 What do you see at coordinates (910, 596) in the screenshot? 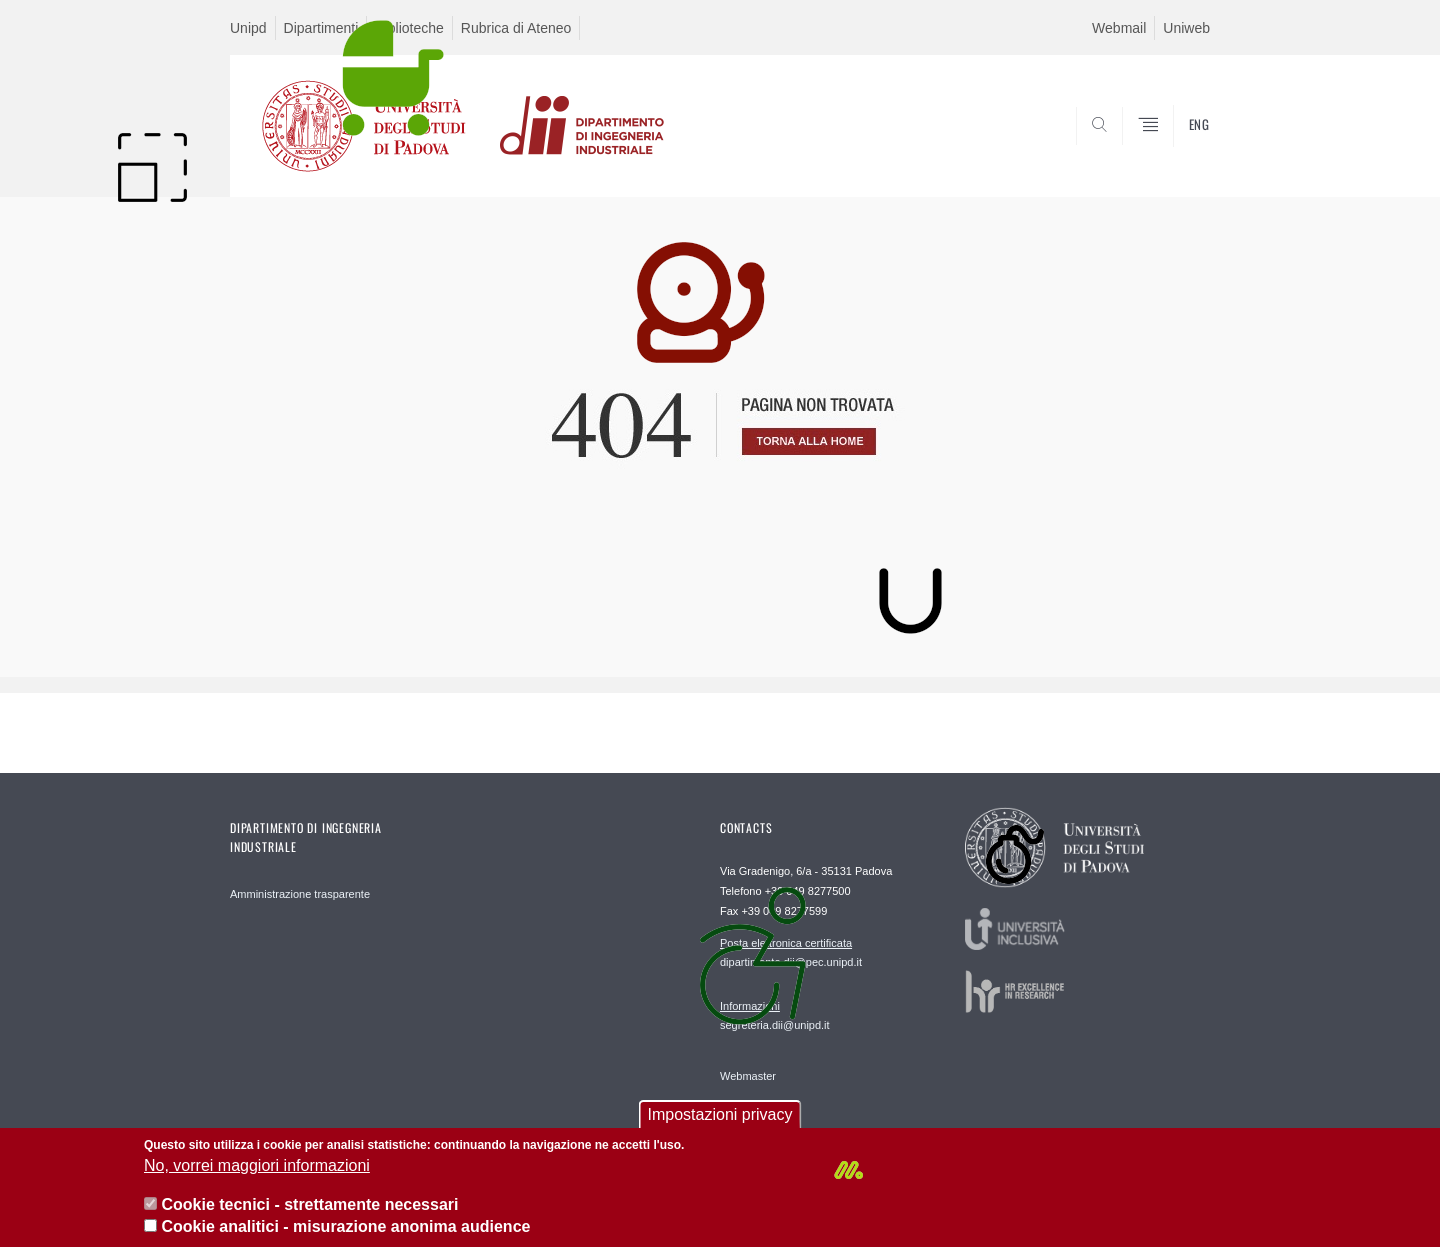
I see `combine or merge selected items` at bounding box center [910, 596].